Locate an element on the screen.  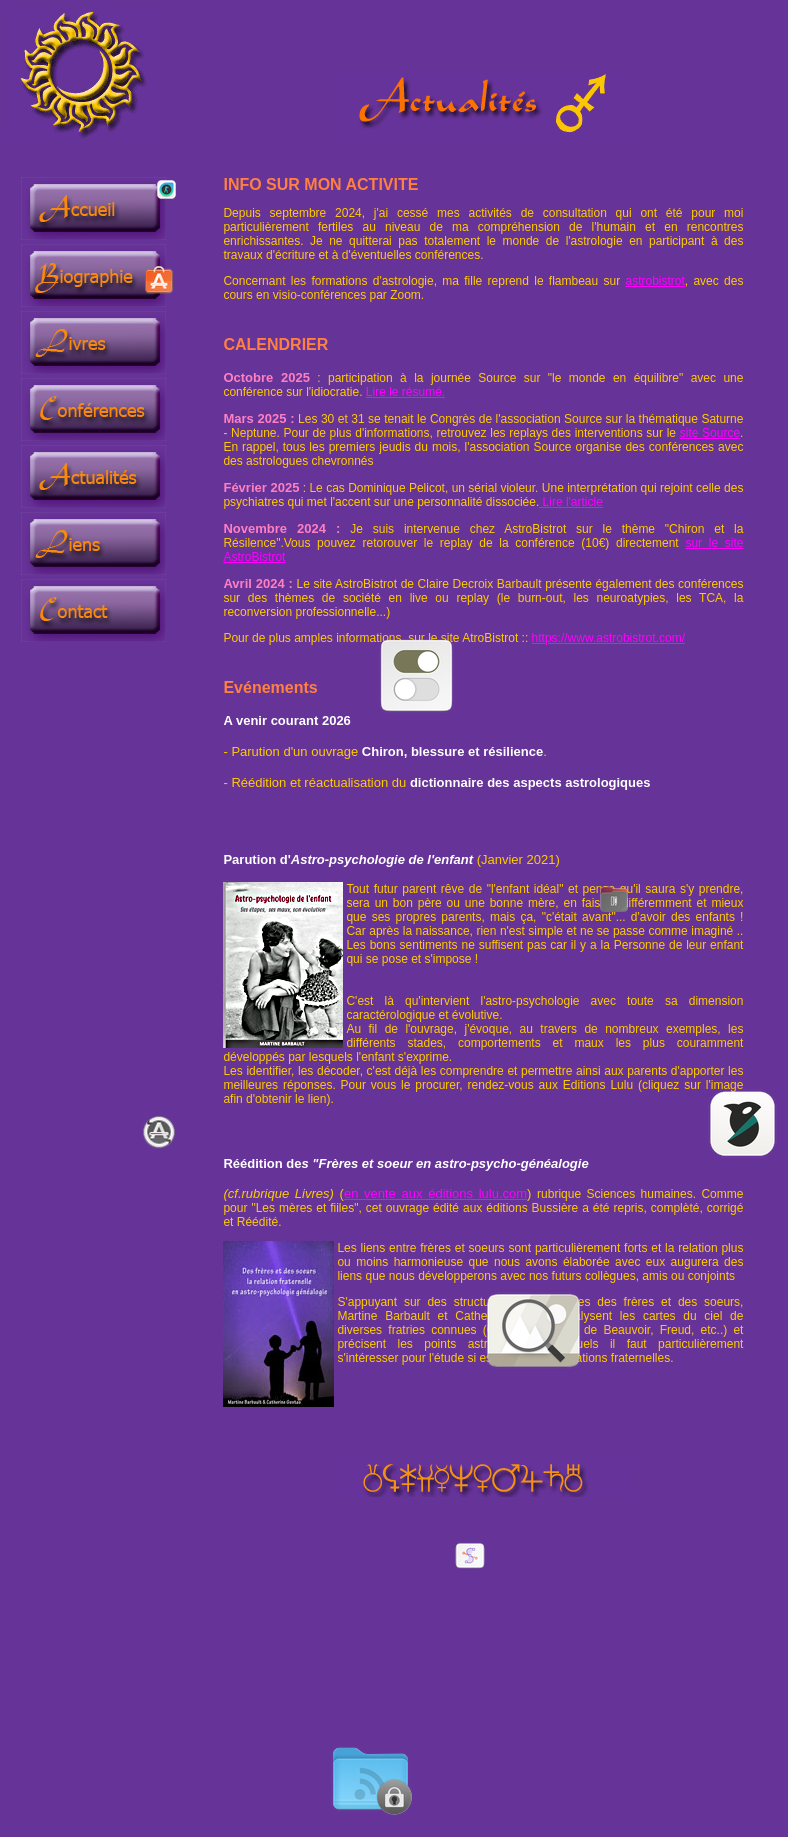
access your templates folder is located at coordinates (614, 899).